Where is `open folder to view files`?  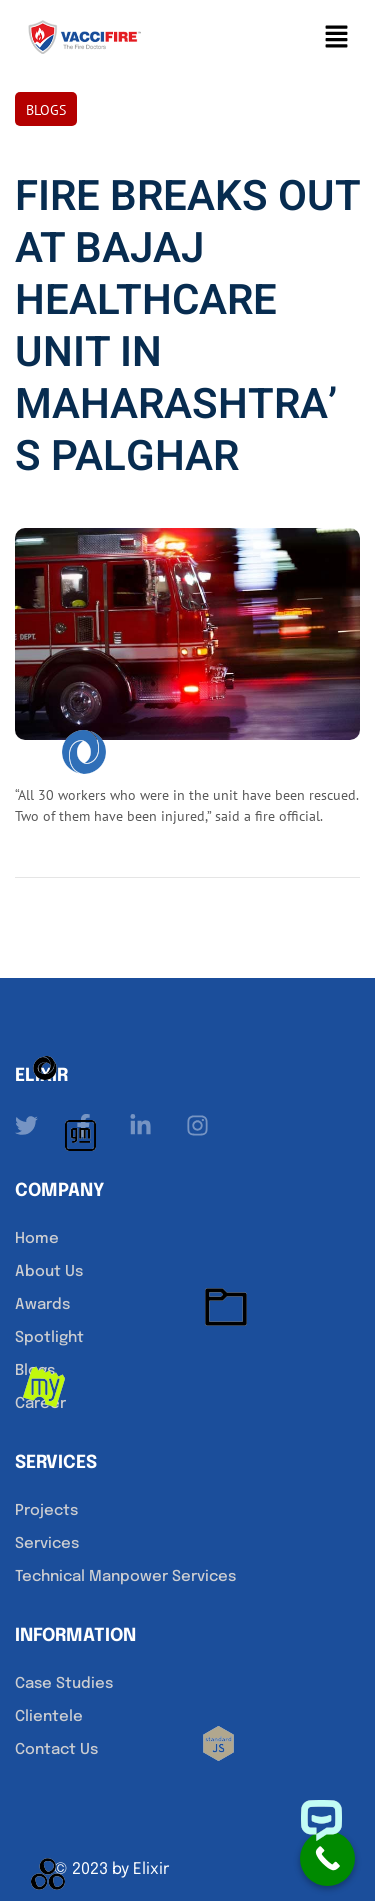 open folder to view files is located at coordinates (226, 1307).